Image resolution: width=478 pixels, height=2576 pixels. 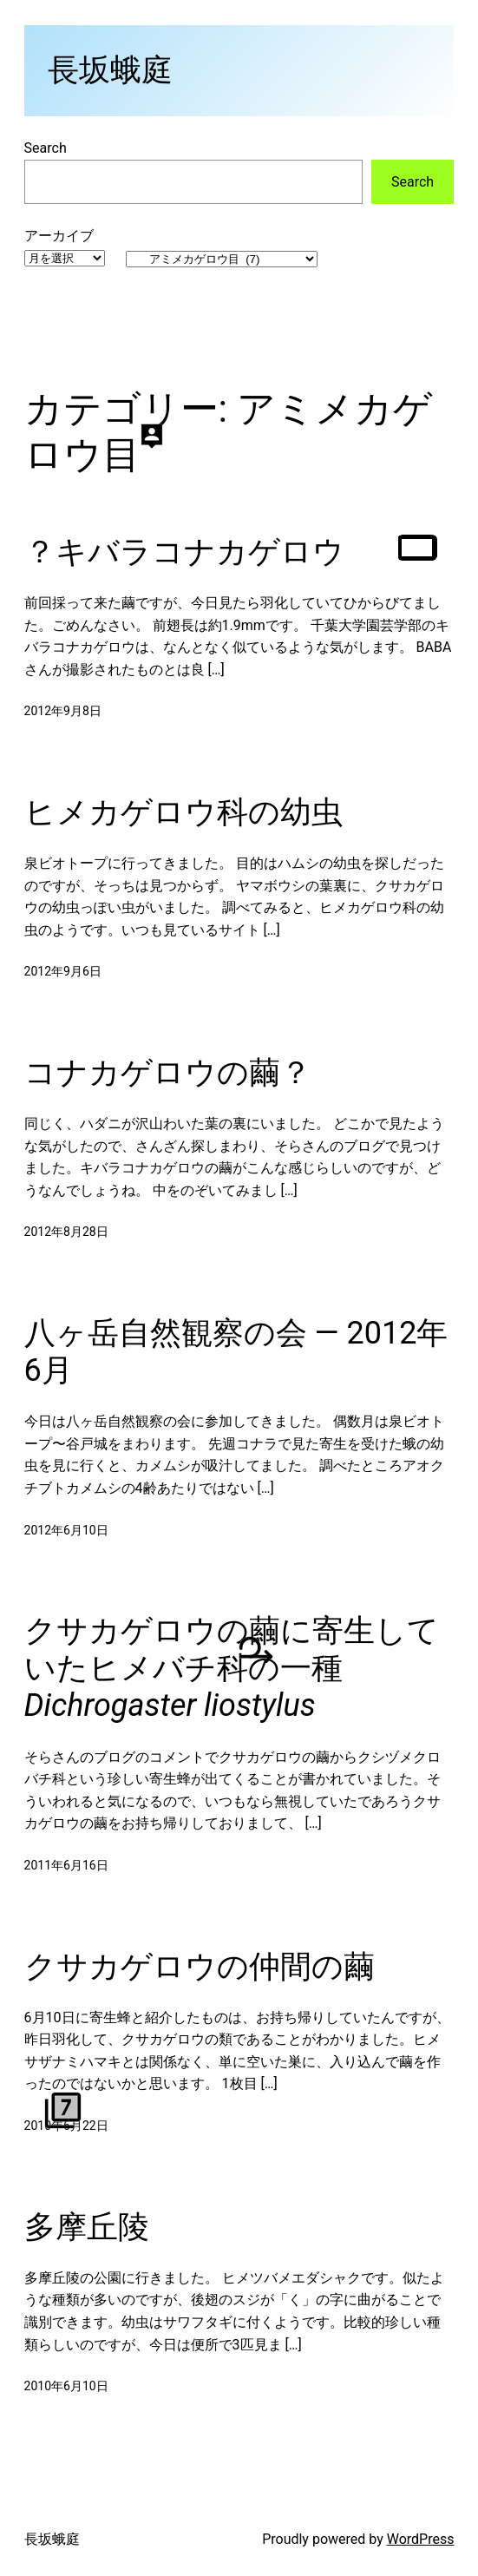 I want to click on view a person's location on the map, so click(x=152, y=436).